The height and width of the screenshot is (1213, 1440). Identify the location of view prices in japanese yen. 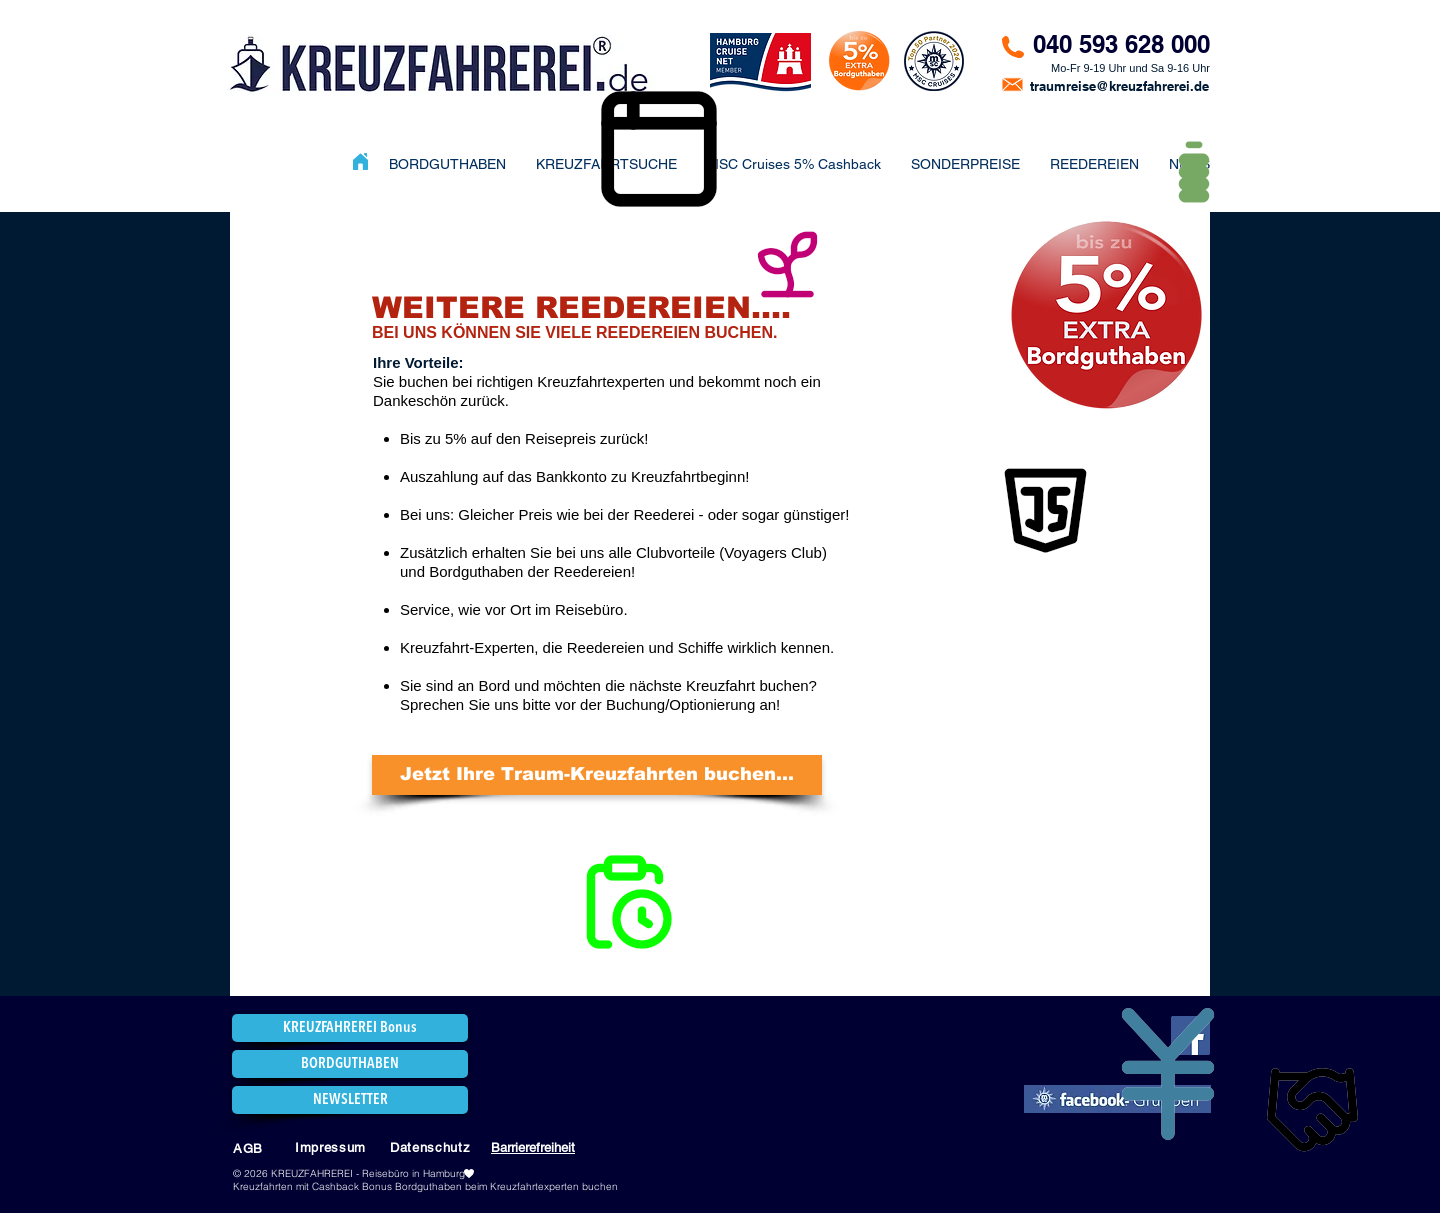
(1168, 1074).